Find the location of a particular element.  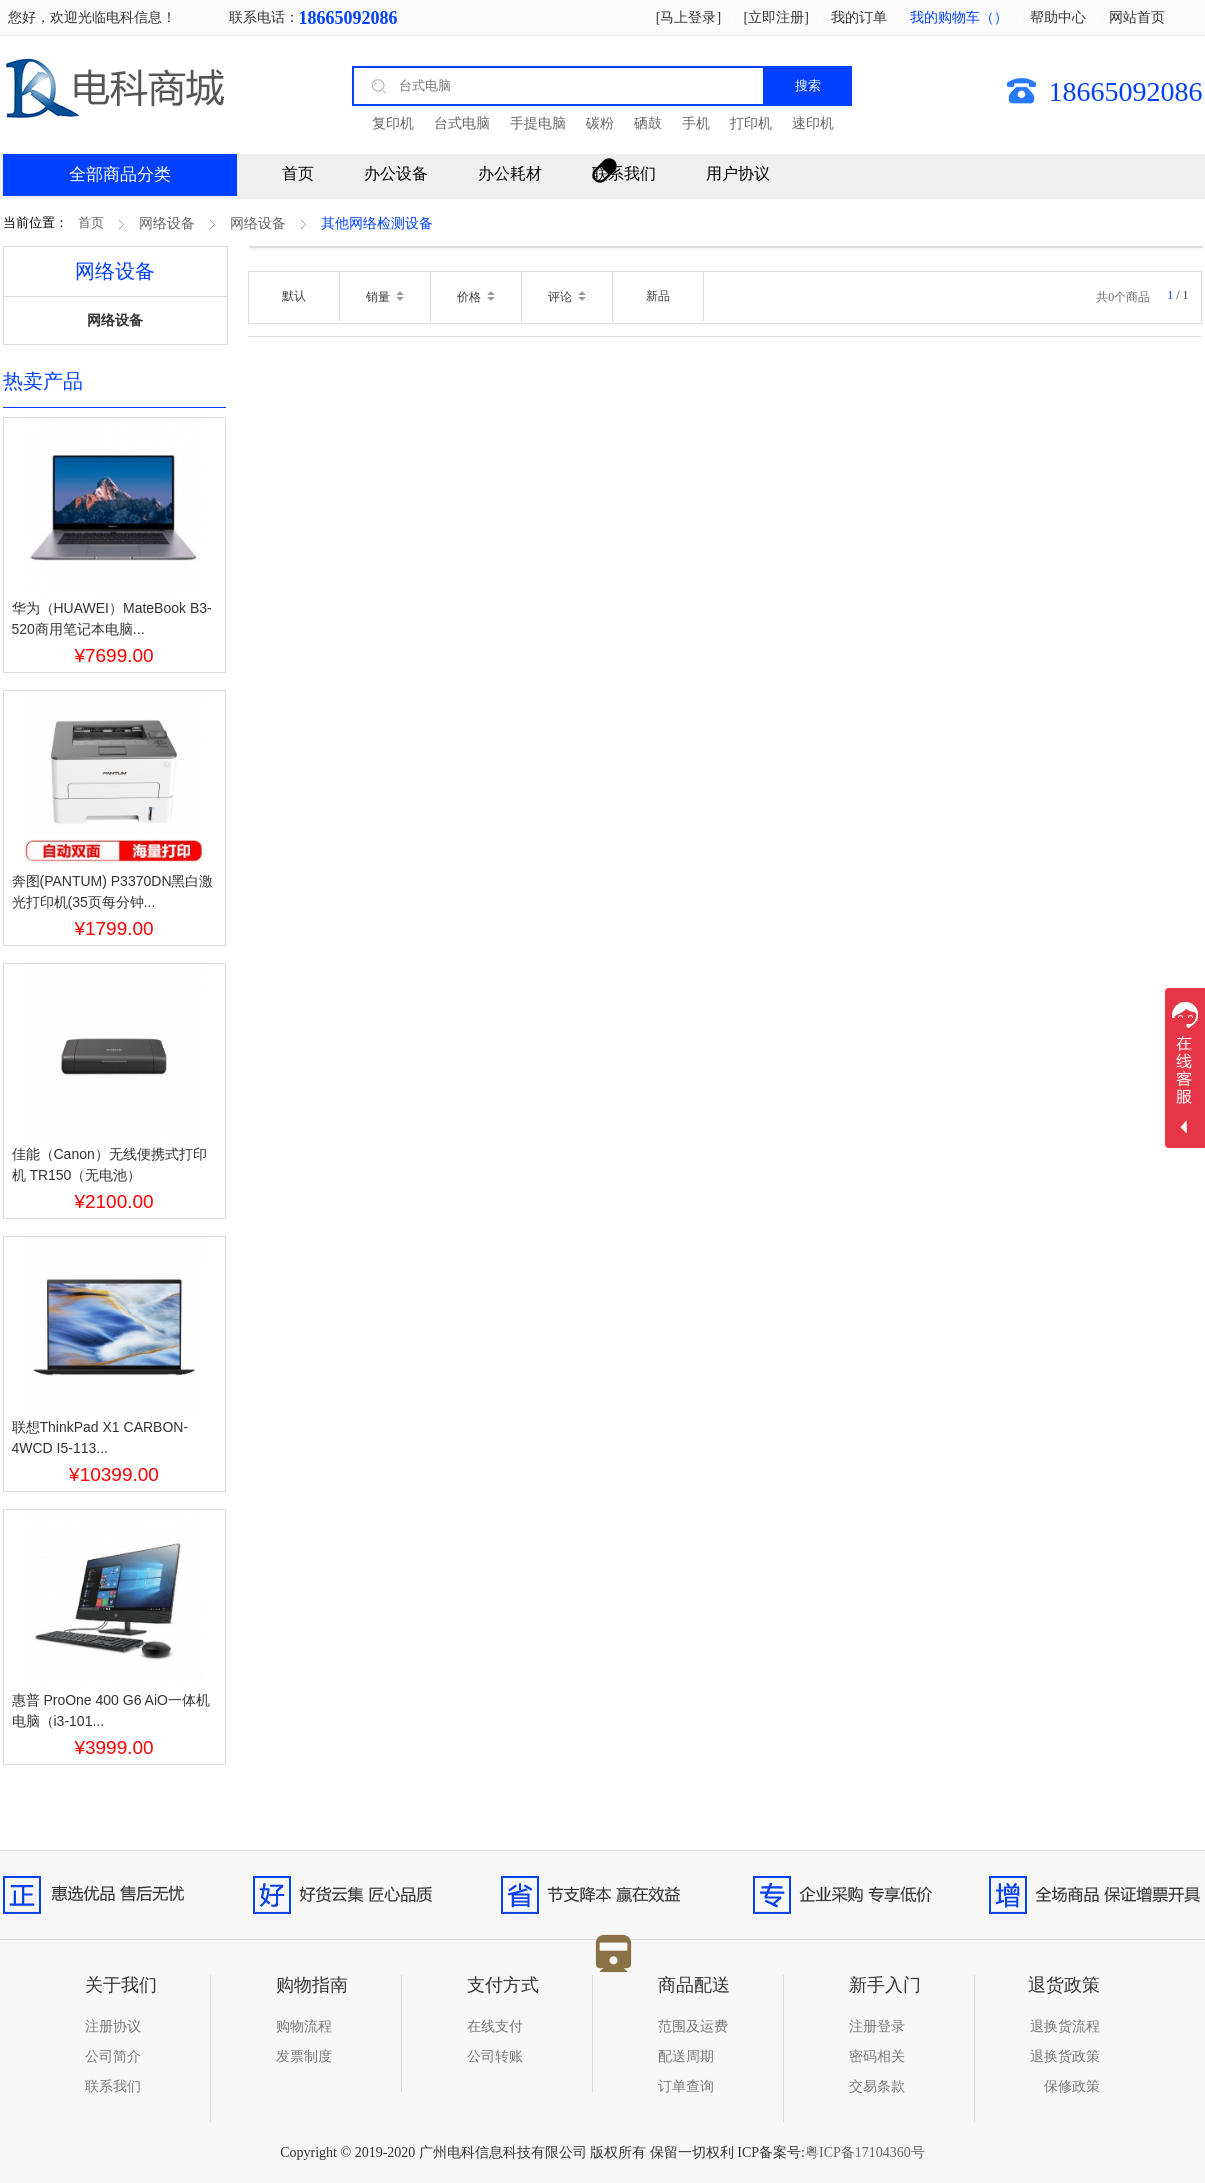

access medication or pharmacy features is located at coordinates (604, 170).